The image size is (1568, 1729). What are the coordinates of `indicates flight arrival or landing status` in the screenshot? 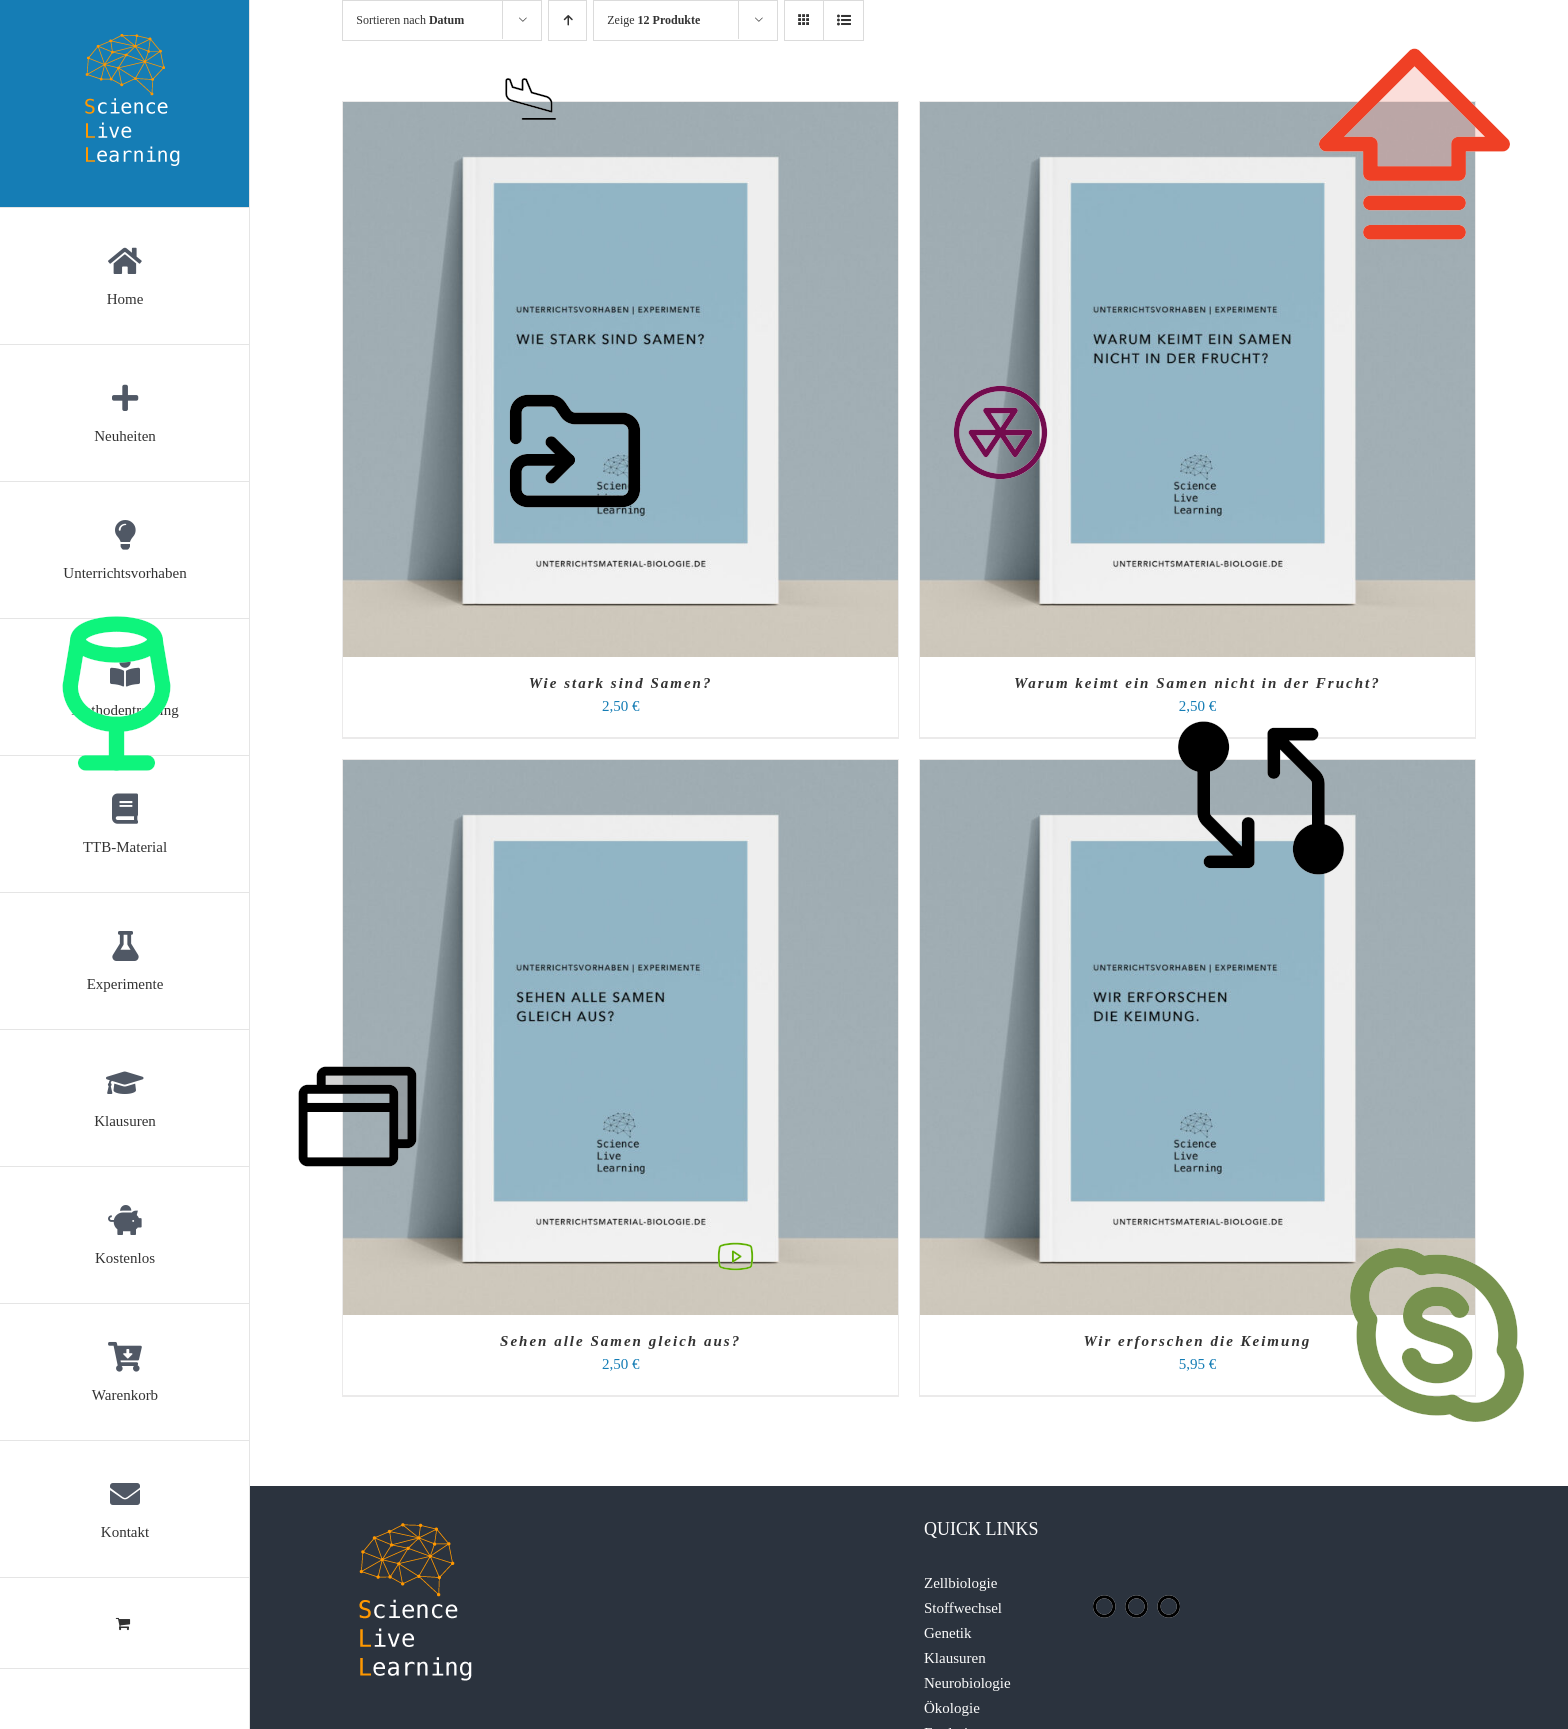 It's located at (528, 99).